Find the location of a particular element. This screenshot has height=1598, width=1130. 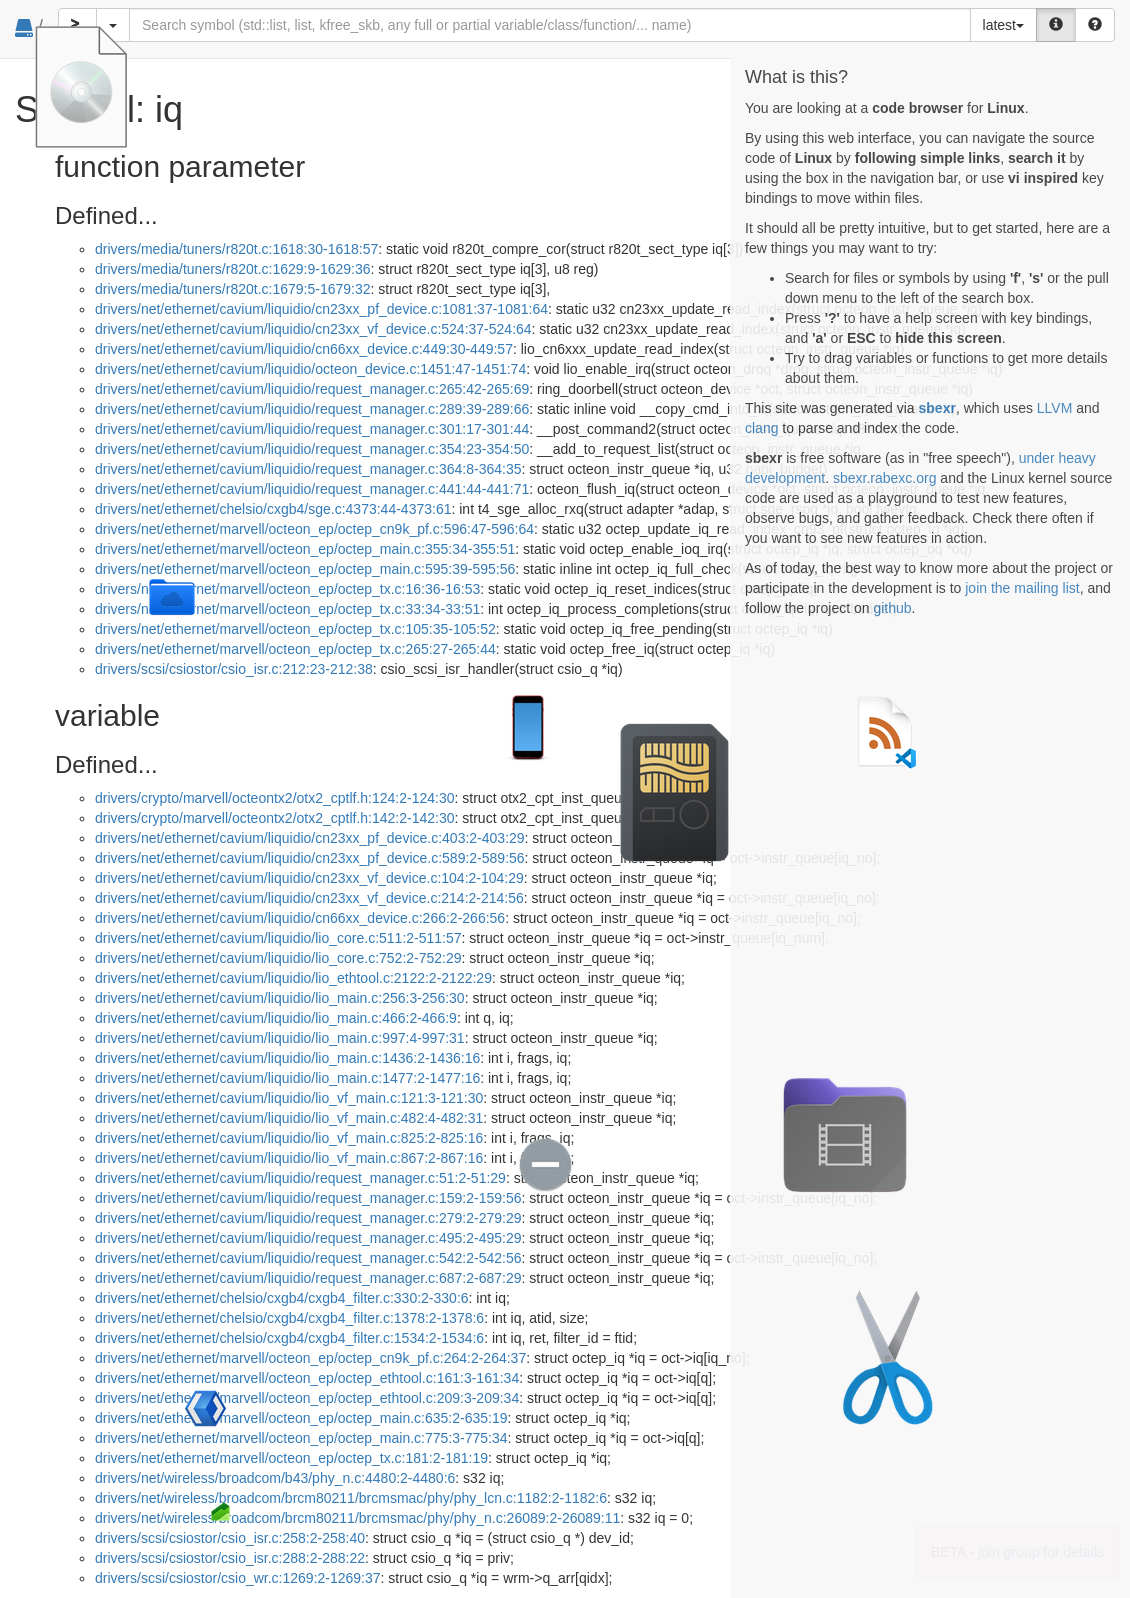

open the finance app is located at coordinates (220, 1511).